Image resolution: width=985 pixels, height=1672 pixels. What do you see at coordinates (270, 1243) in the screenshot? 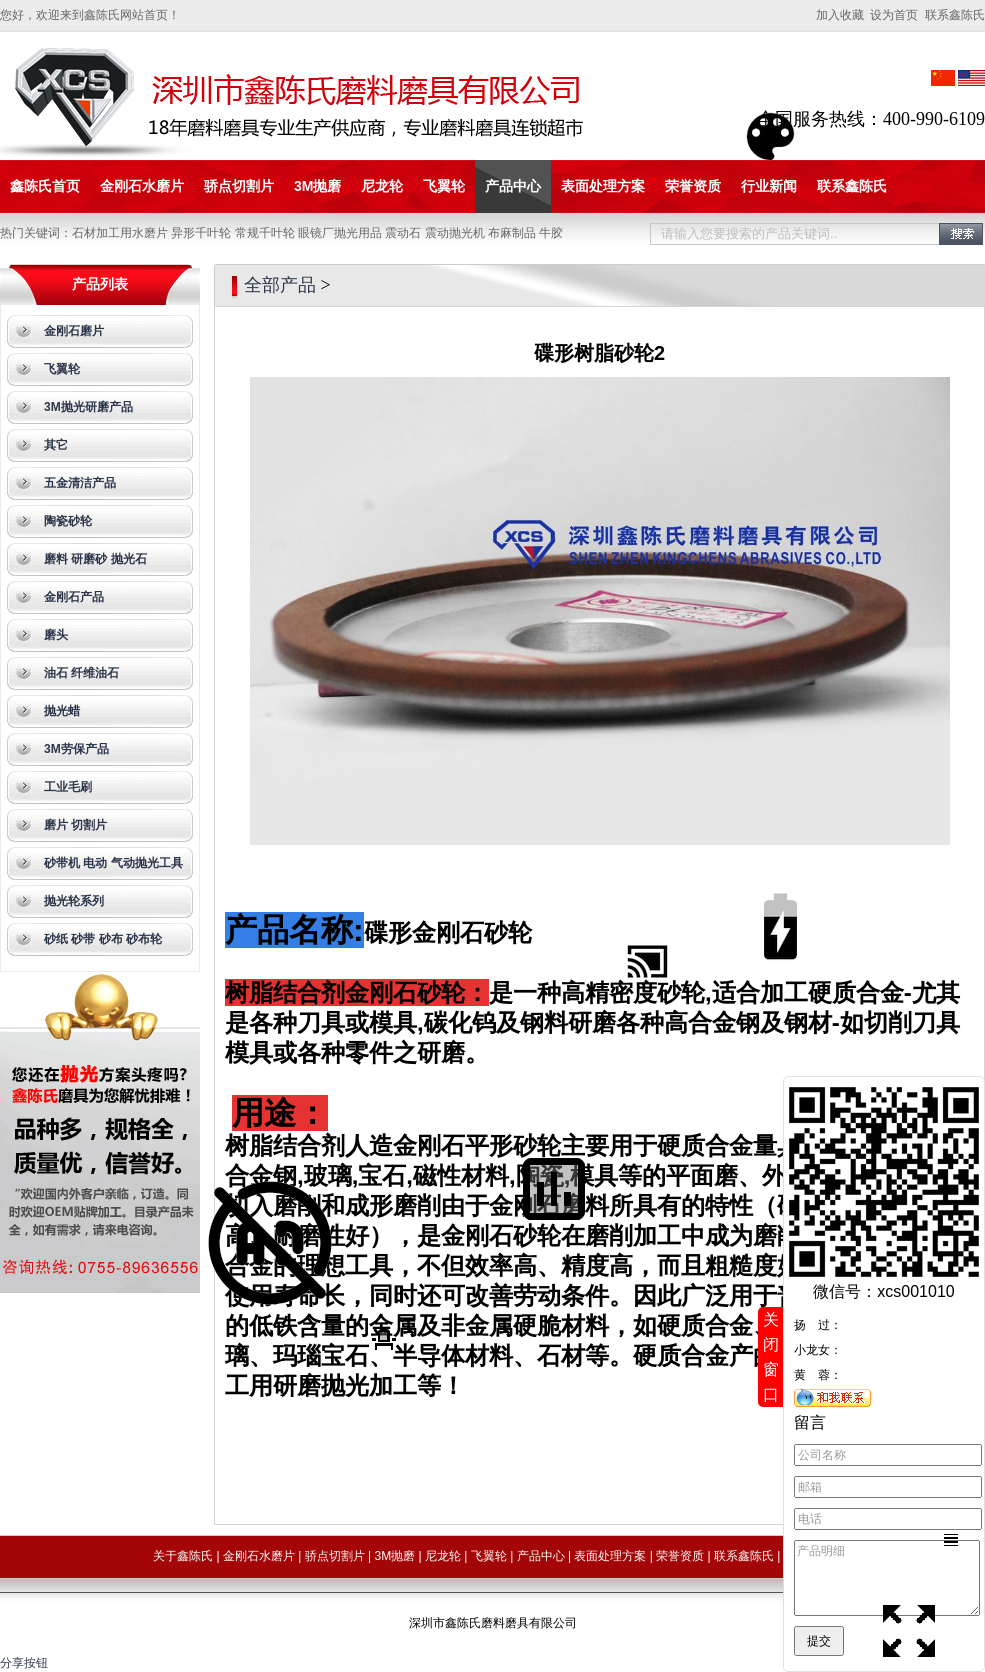
I see `ad-free mode enabled` at bounding box center [270, 1243].